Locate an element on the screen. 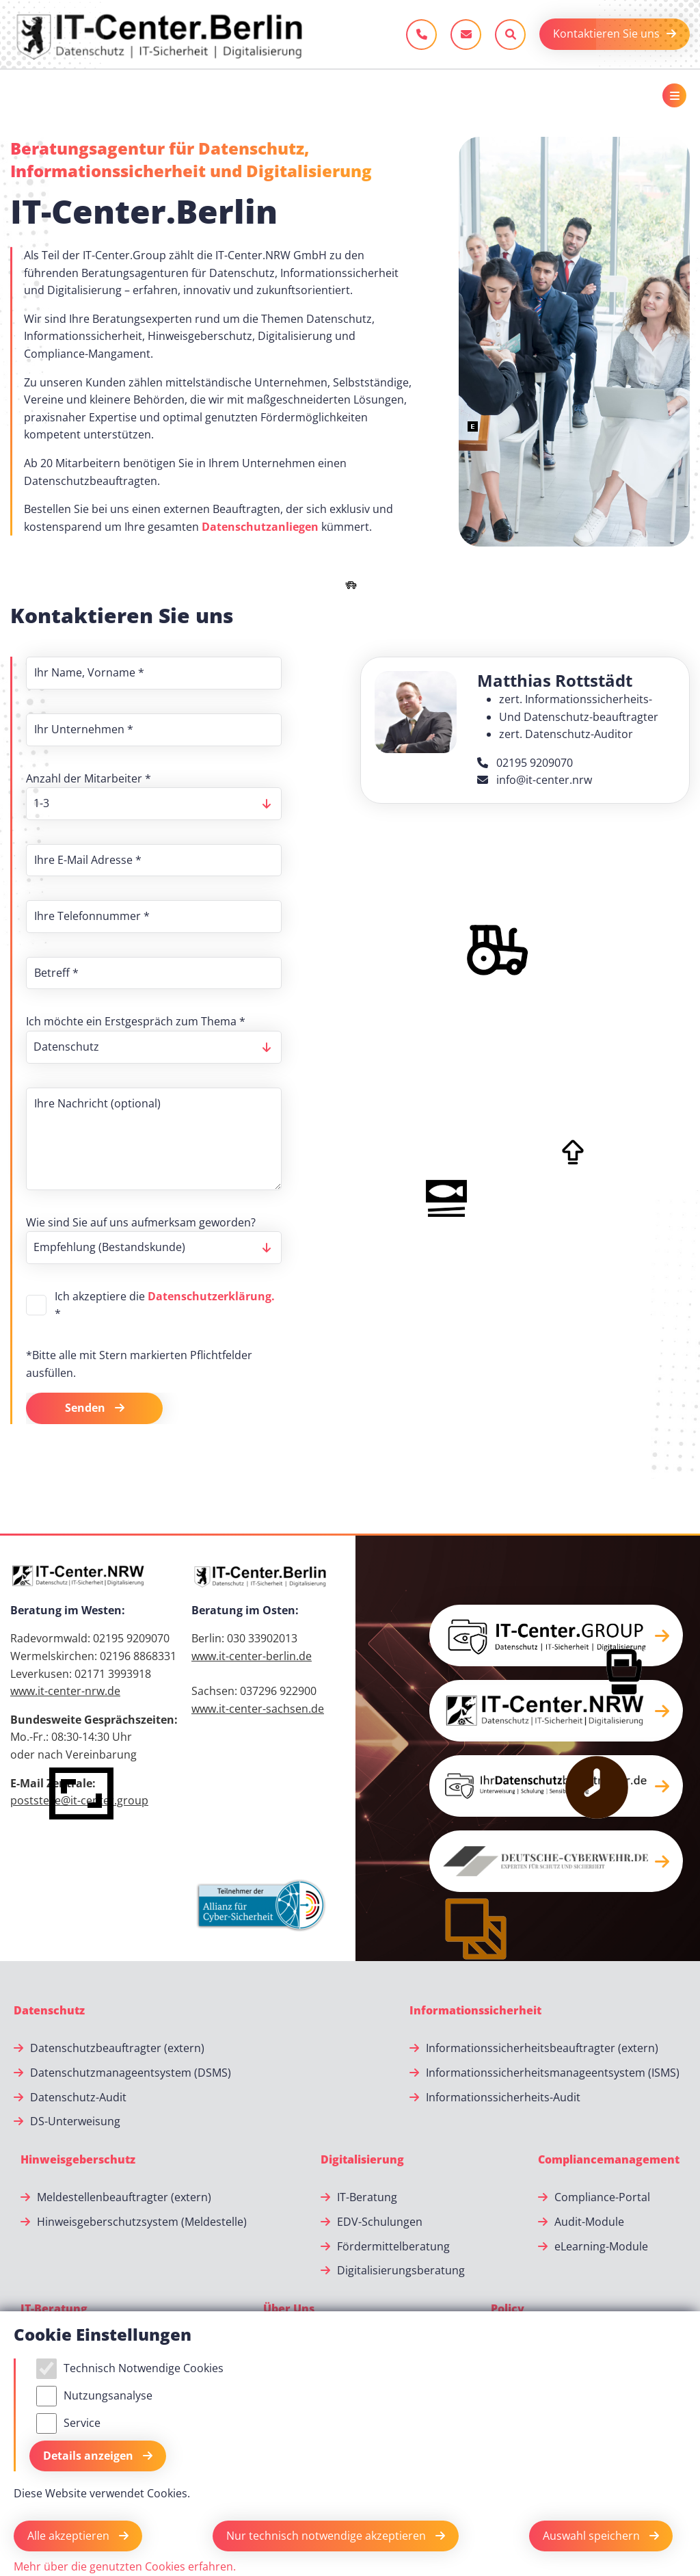 This screenshot has width=700, height=2576. subtract or remove a layer from selection is located at coordinates (476, 1929).